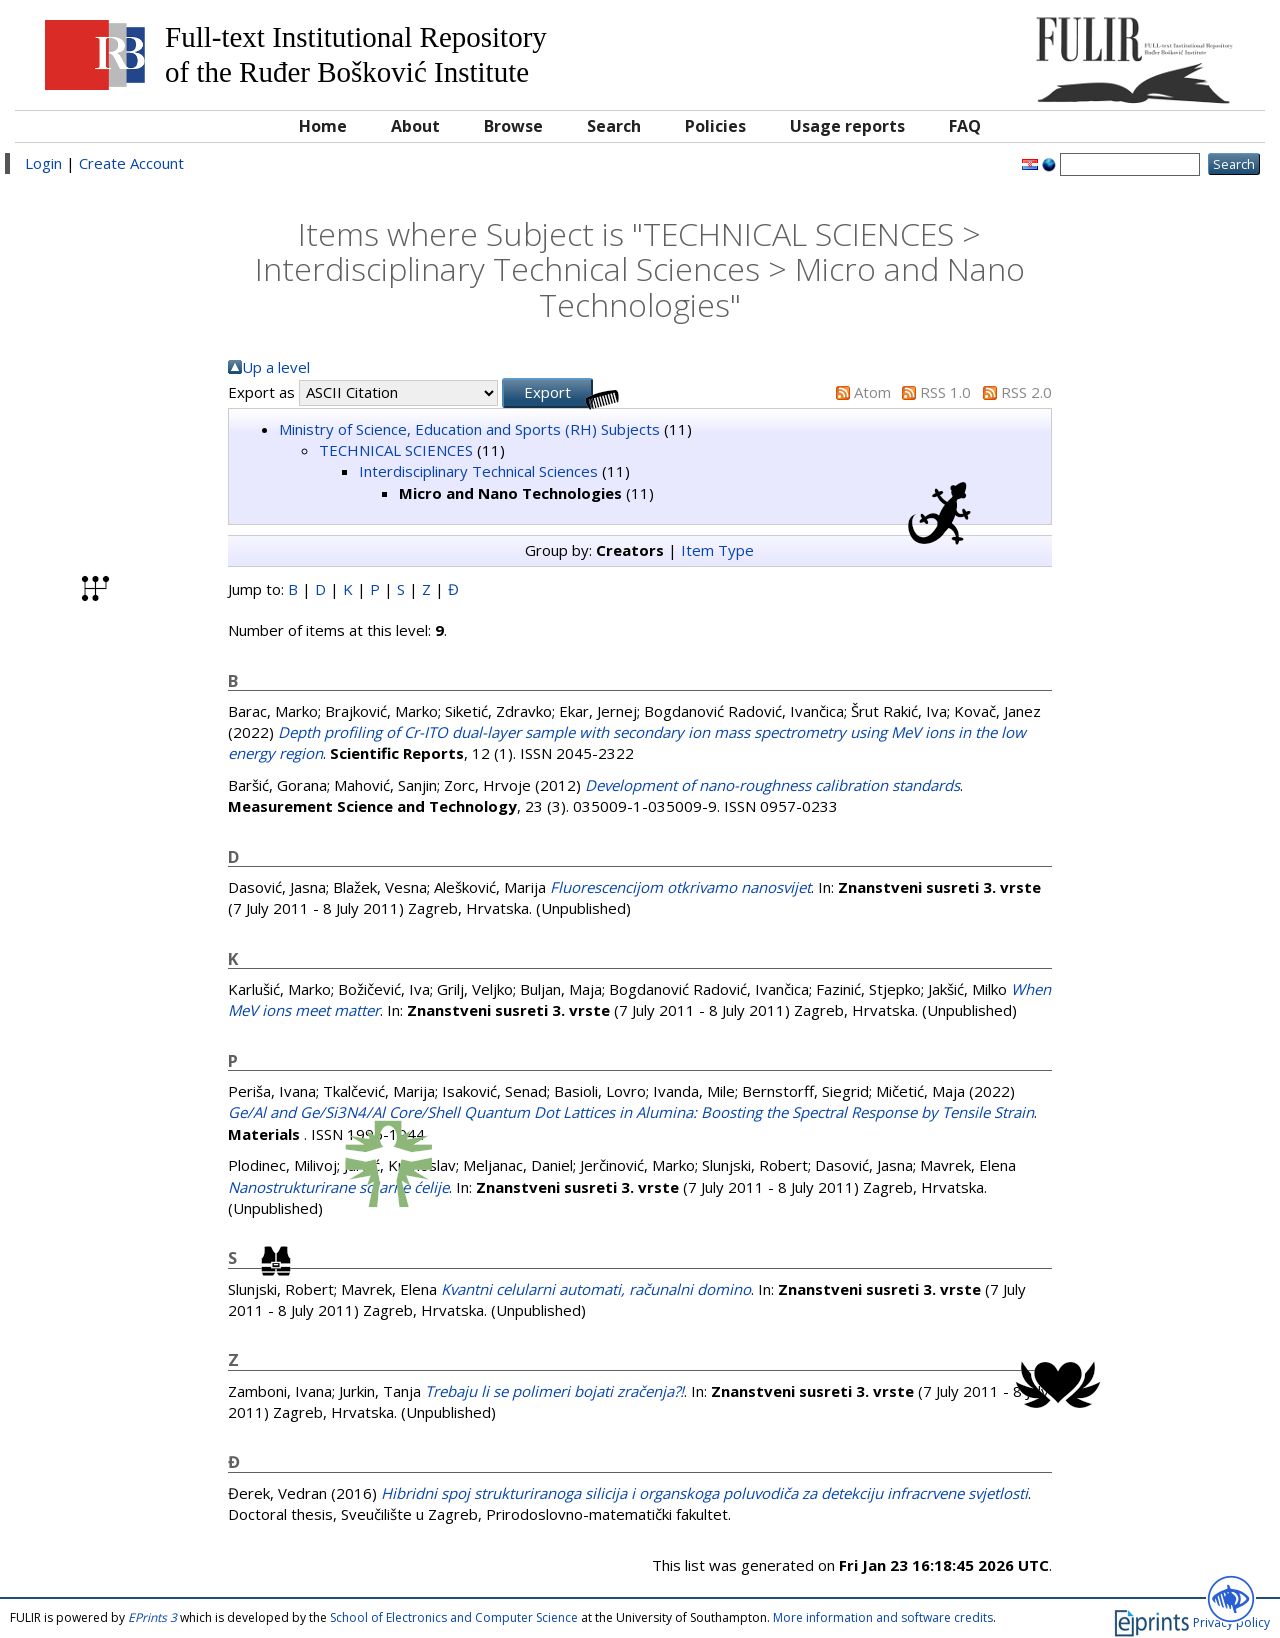 The image size is (1280, 1638). I want to click on add to favorites with flair, so click(1058, 1386).